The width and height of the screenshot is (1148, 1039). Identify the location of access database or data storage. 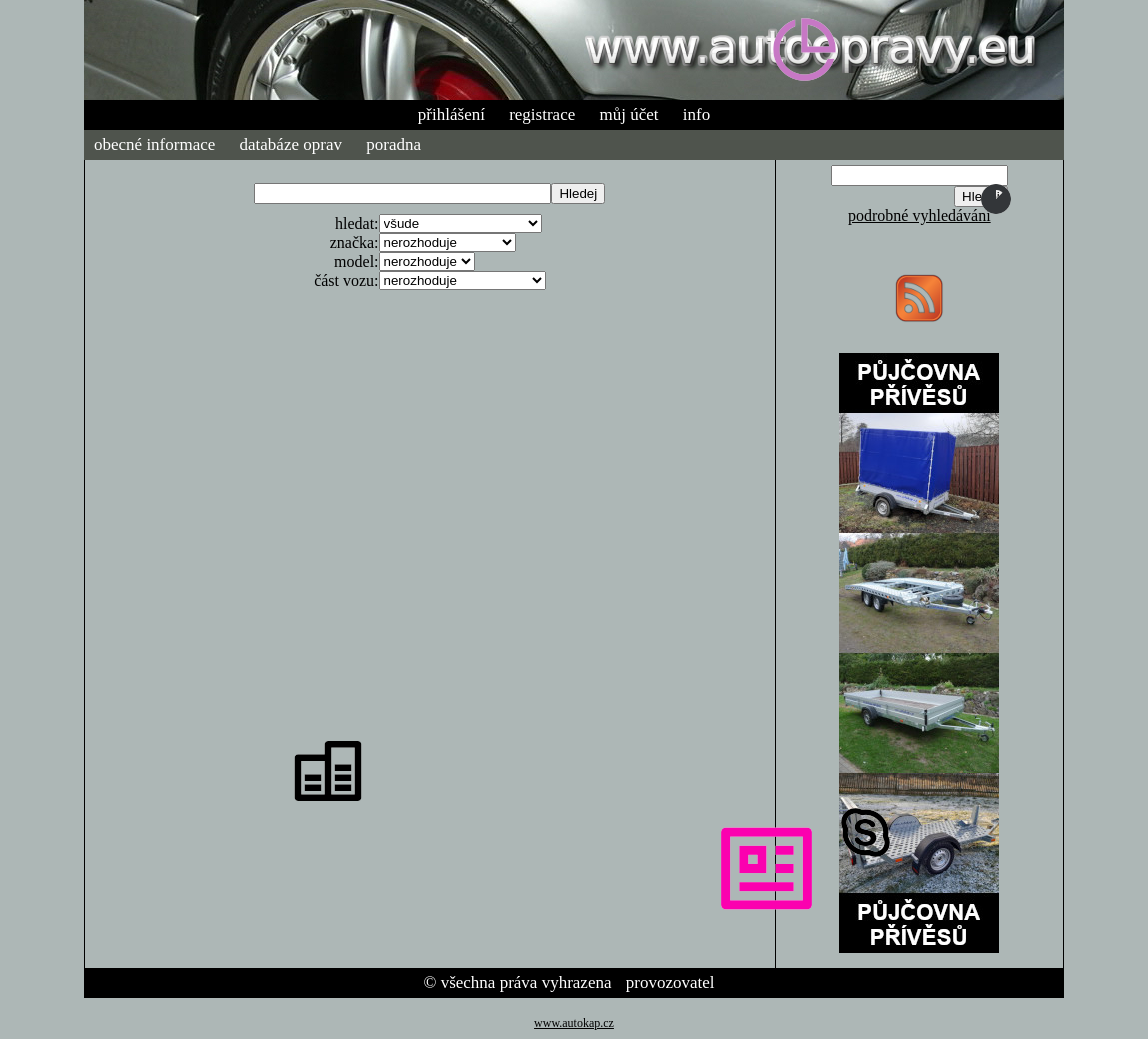
(328, 771).